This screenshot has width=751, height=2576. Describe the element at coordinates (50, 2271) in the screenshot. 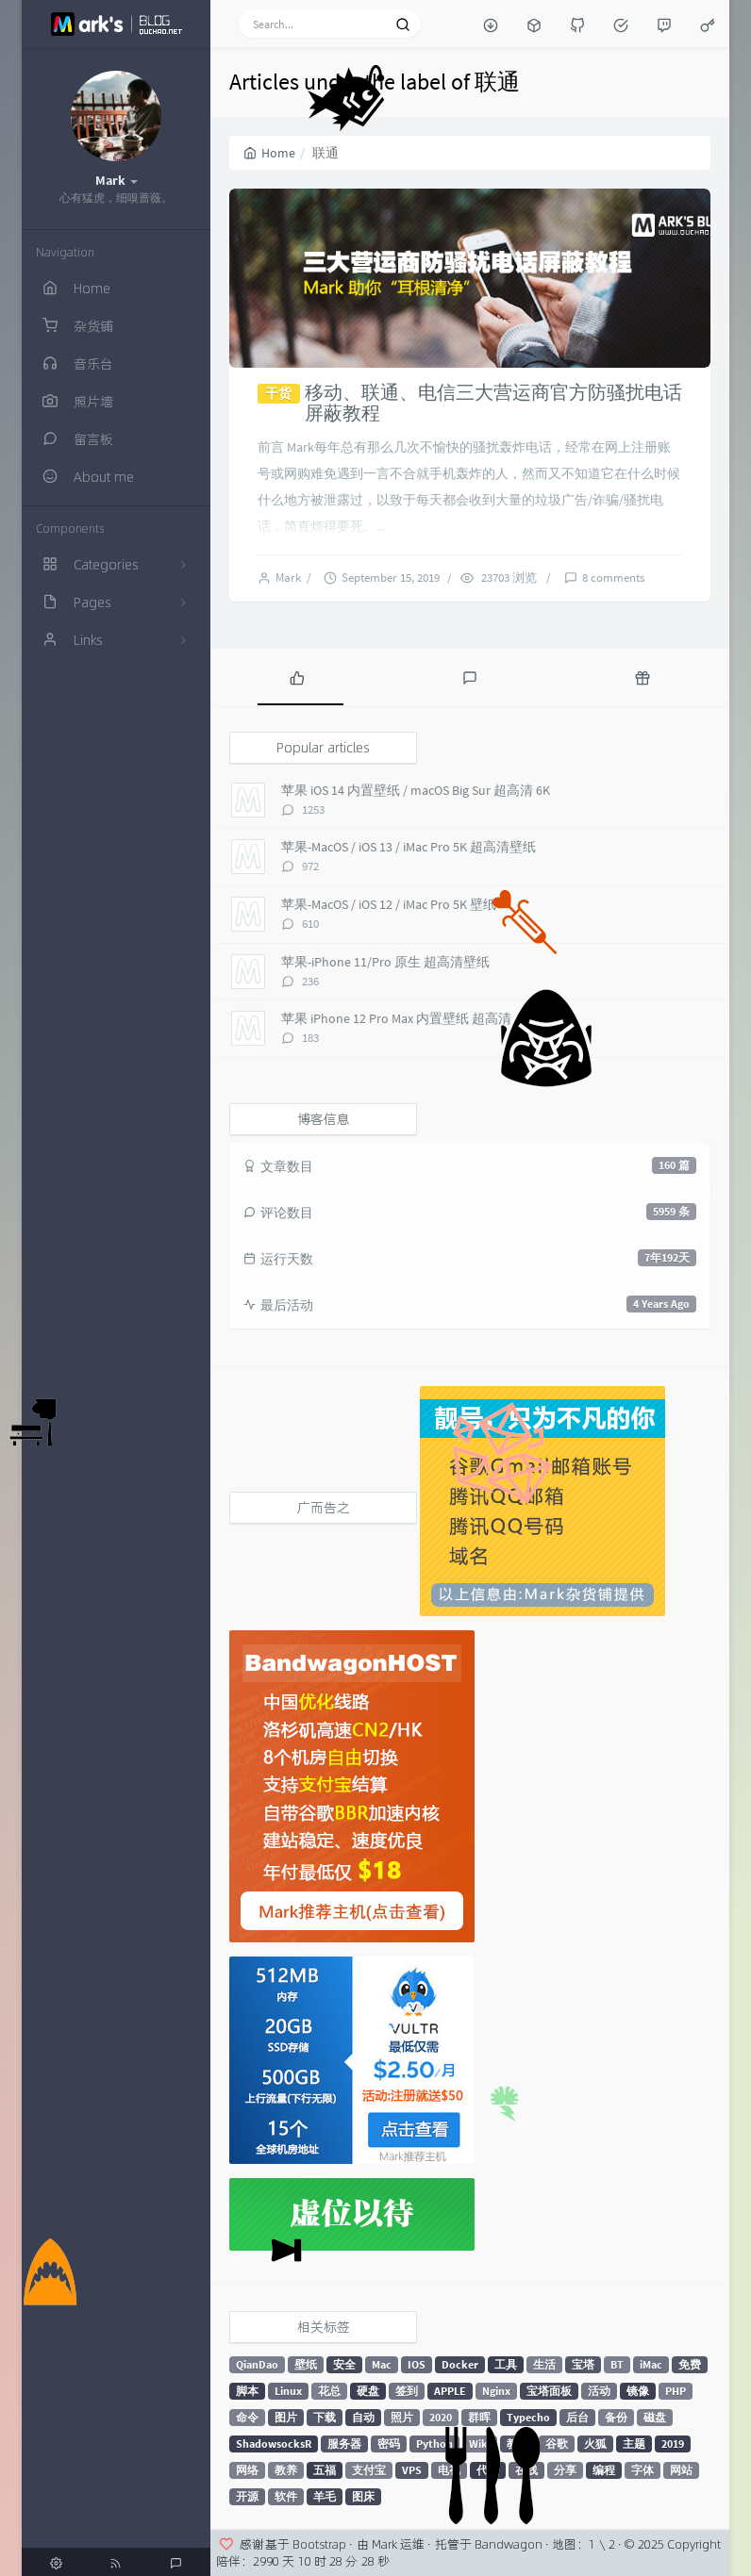

I see `shark or dangerous creature indicator in a game` at that location.